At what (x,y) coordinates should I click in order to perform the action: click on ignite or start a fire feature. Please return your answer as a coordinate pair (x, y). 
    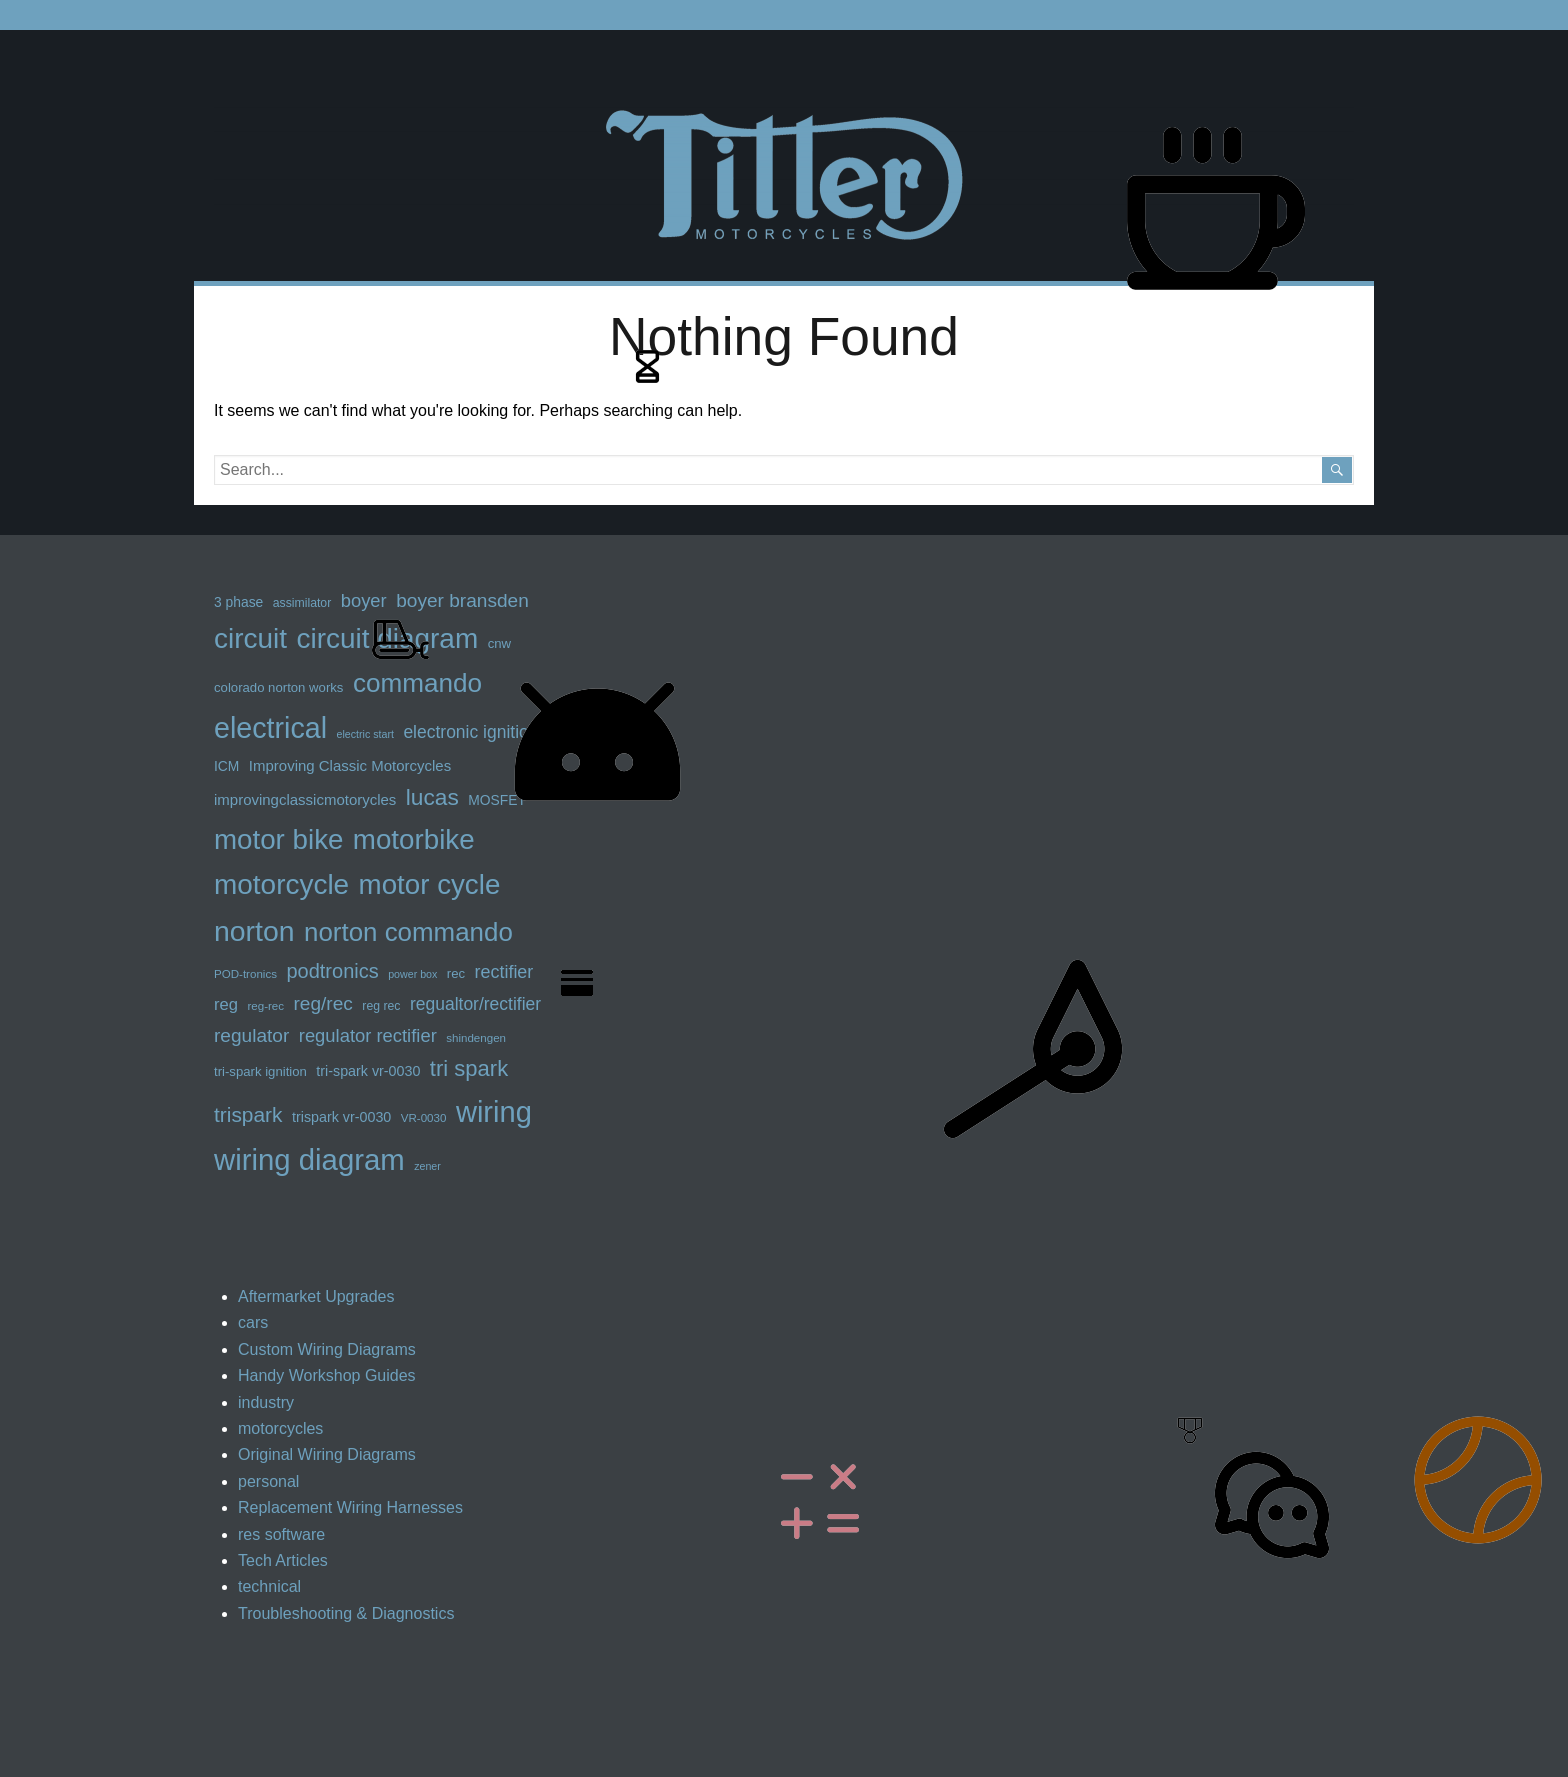
    Looking at the image, I should click on (1033, 1049).